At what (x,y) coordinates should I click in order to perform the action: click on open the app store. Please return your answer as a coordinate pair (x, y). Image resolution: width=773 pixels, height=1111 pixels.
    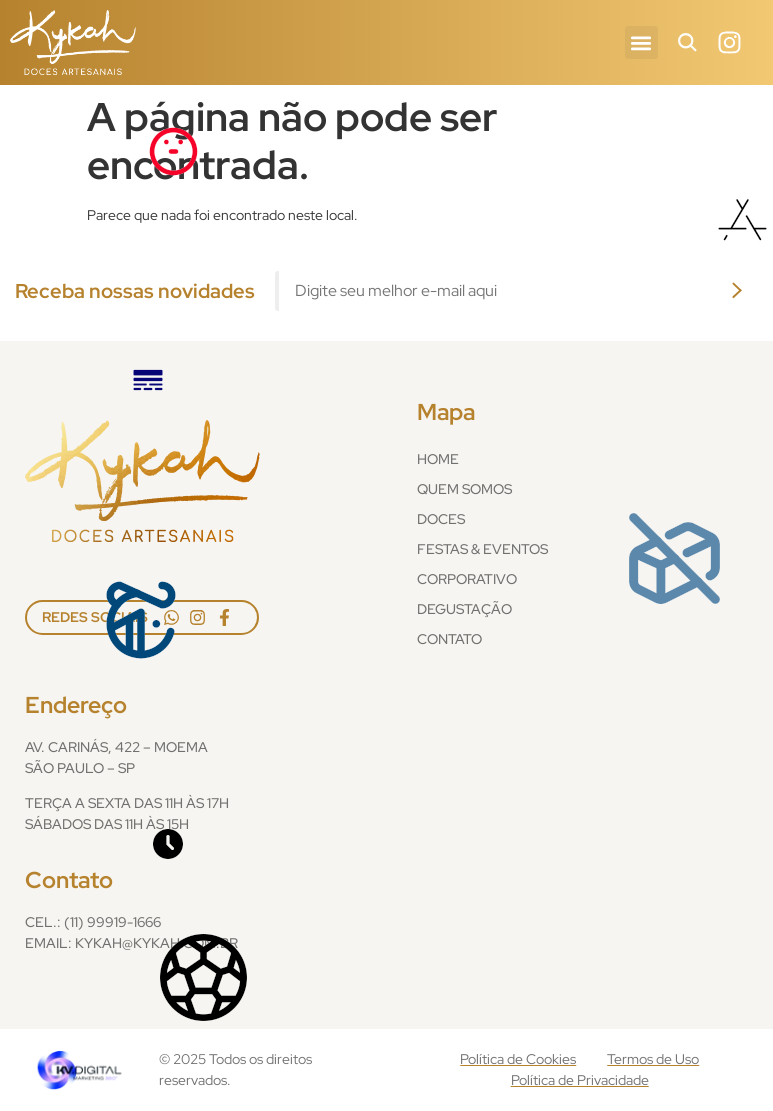
    Looking at the image, I should click on (742, 221).